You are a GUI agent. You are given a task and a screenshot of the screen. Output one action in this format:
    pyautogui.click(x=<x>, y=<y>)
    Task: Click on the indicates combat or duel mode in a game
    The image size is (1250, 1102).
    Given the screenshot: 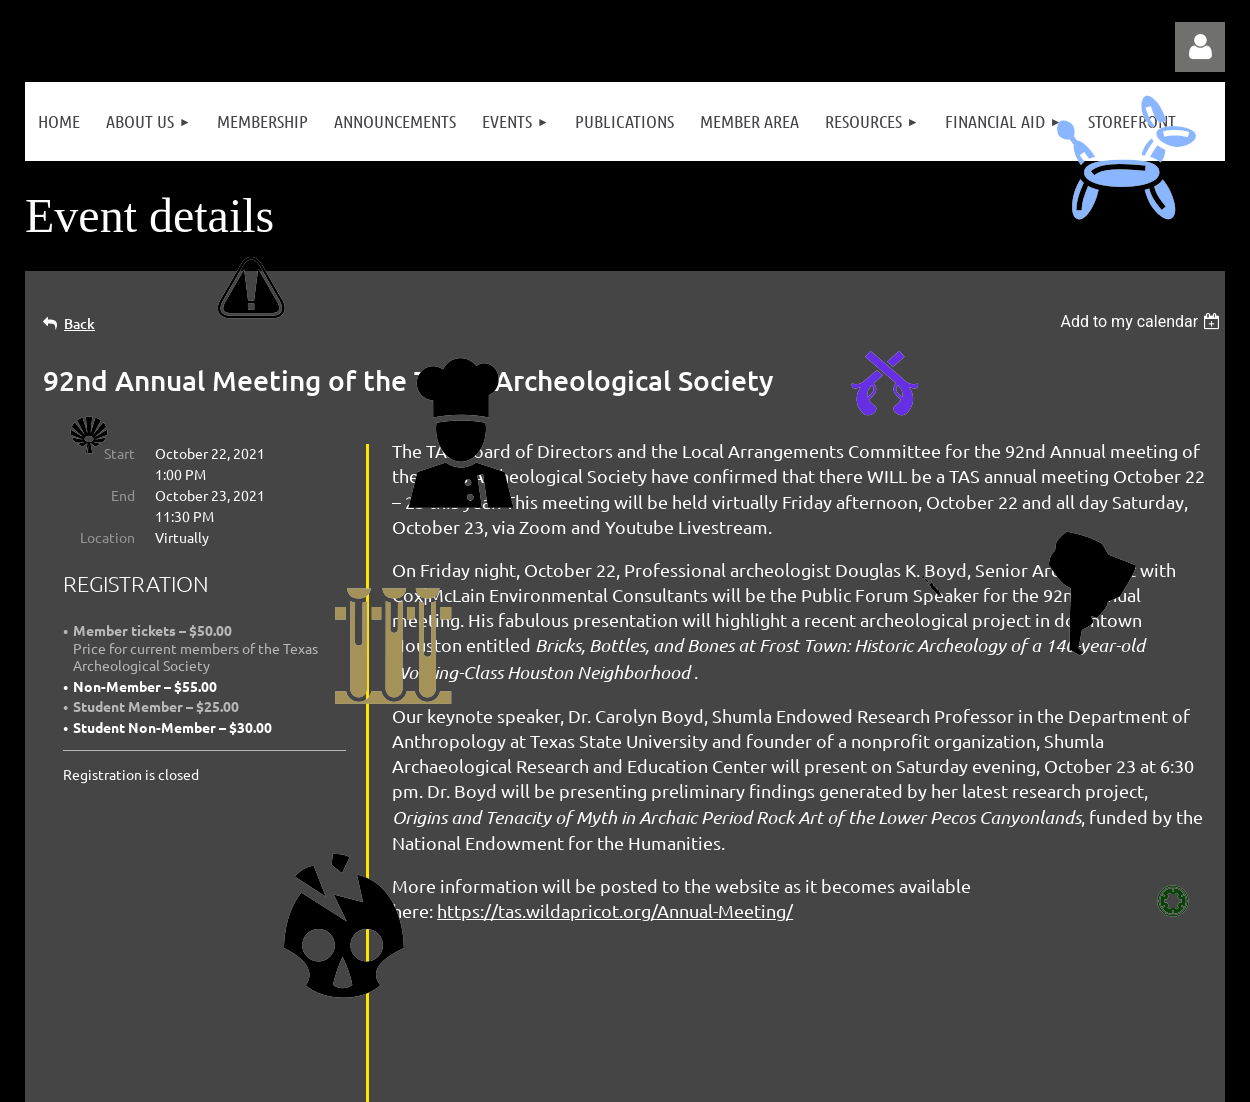 What is the action you would take?
    pyautogui.click(x=885, y=383)
    